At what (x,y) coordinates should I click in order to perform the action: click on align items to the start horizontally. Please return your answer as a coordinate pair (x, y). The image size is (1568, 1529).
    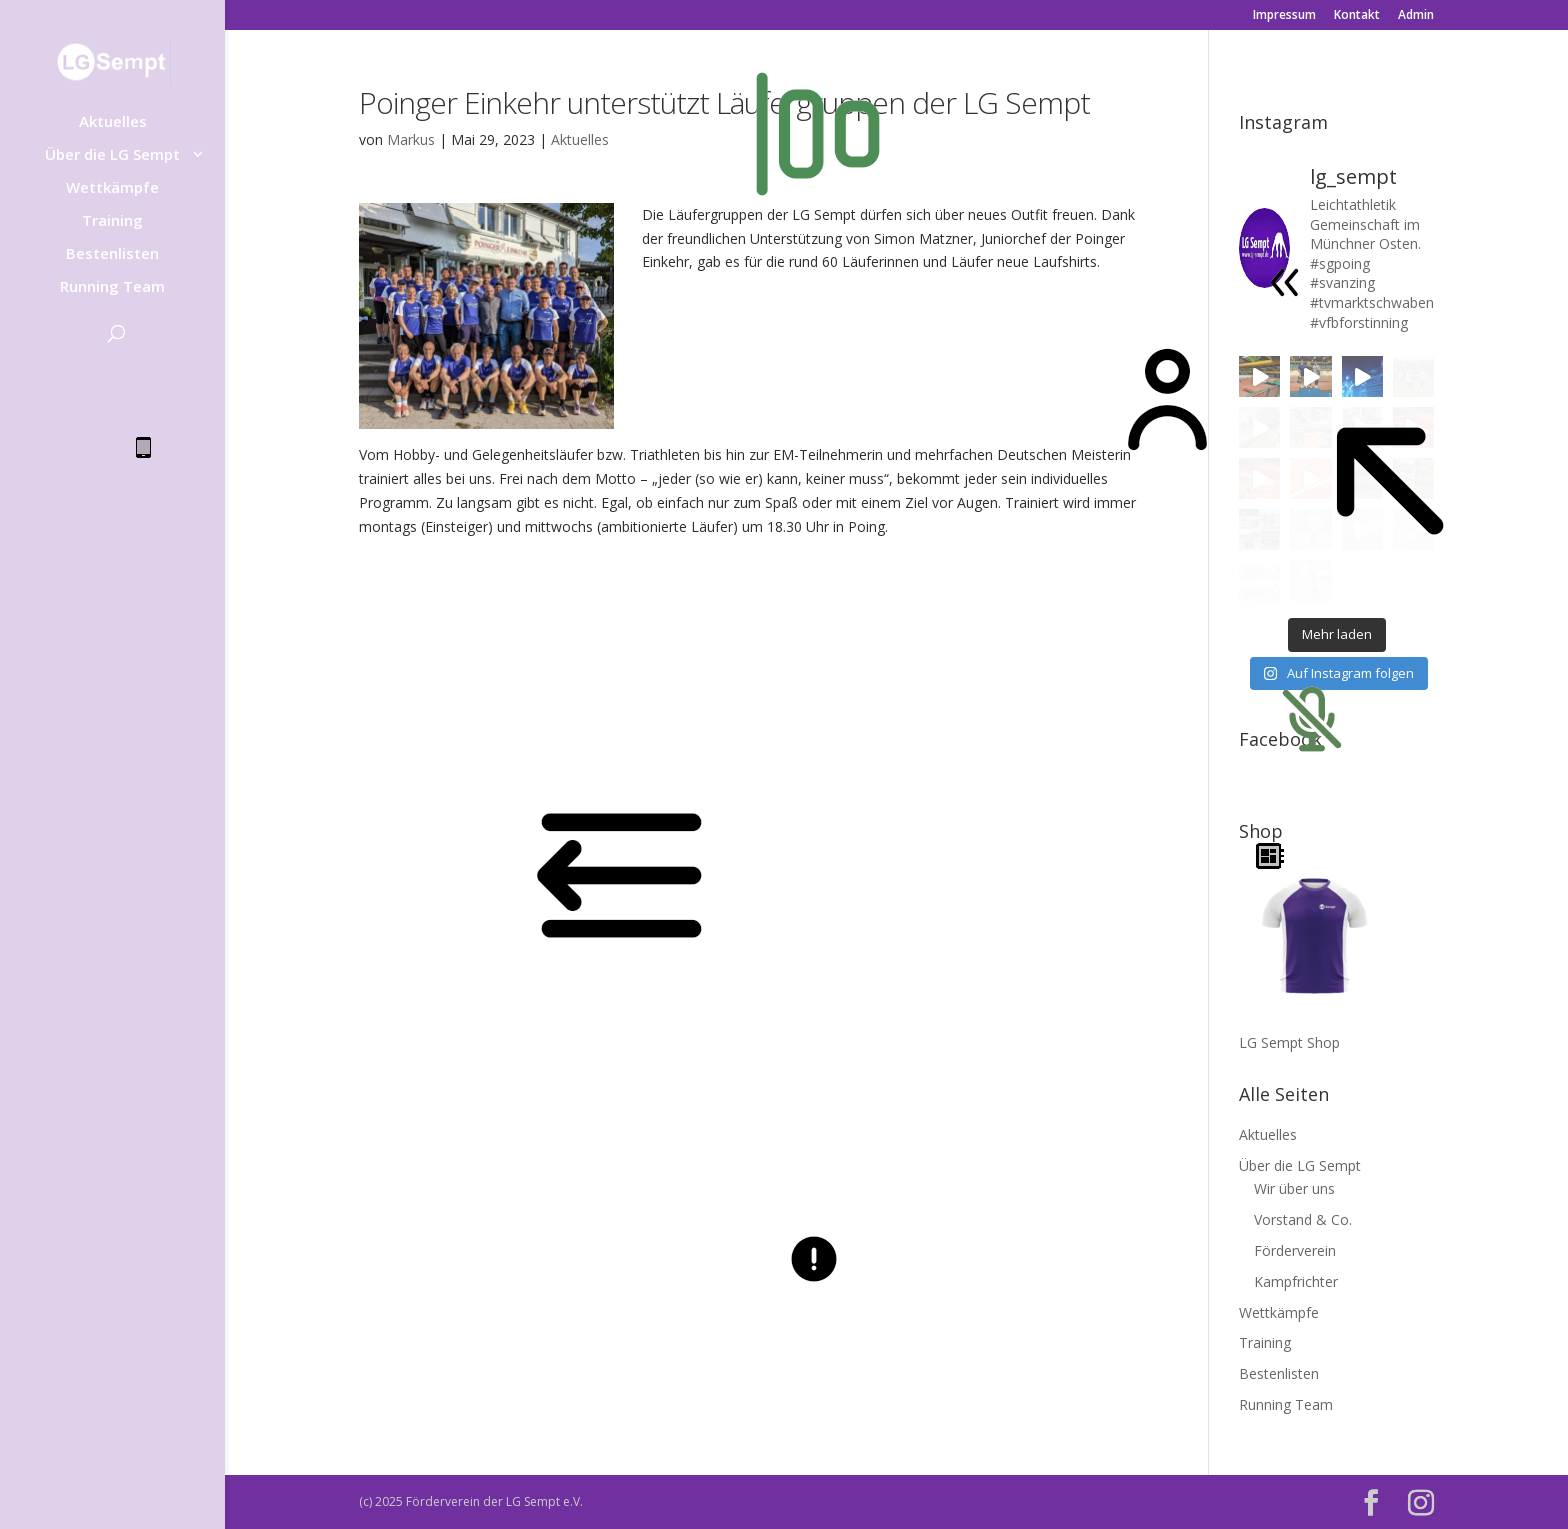
    Looking at the image, I should click on (818, 134).